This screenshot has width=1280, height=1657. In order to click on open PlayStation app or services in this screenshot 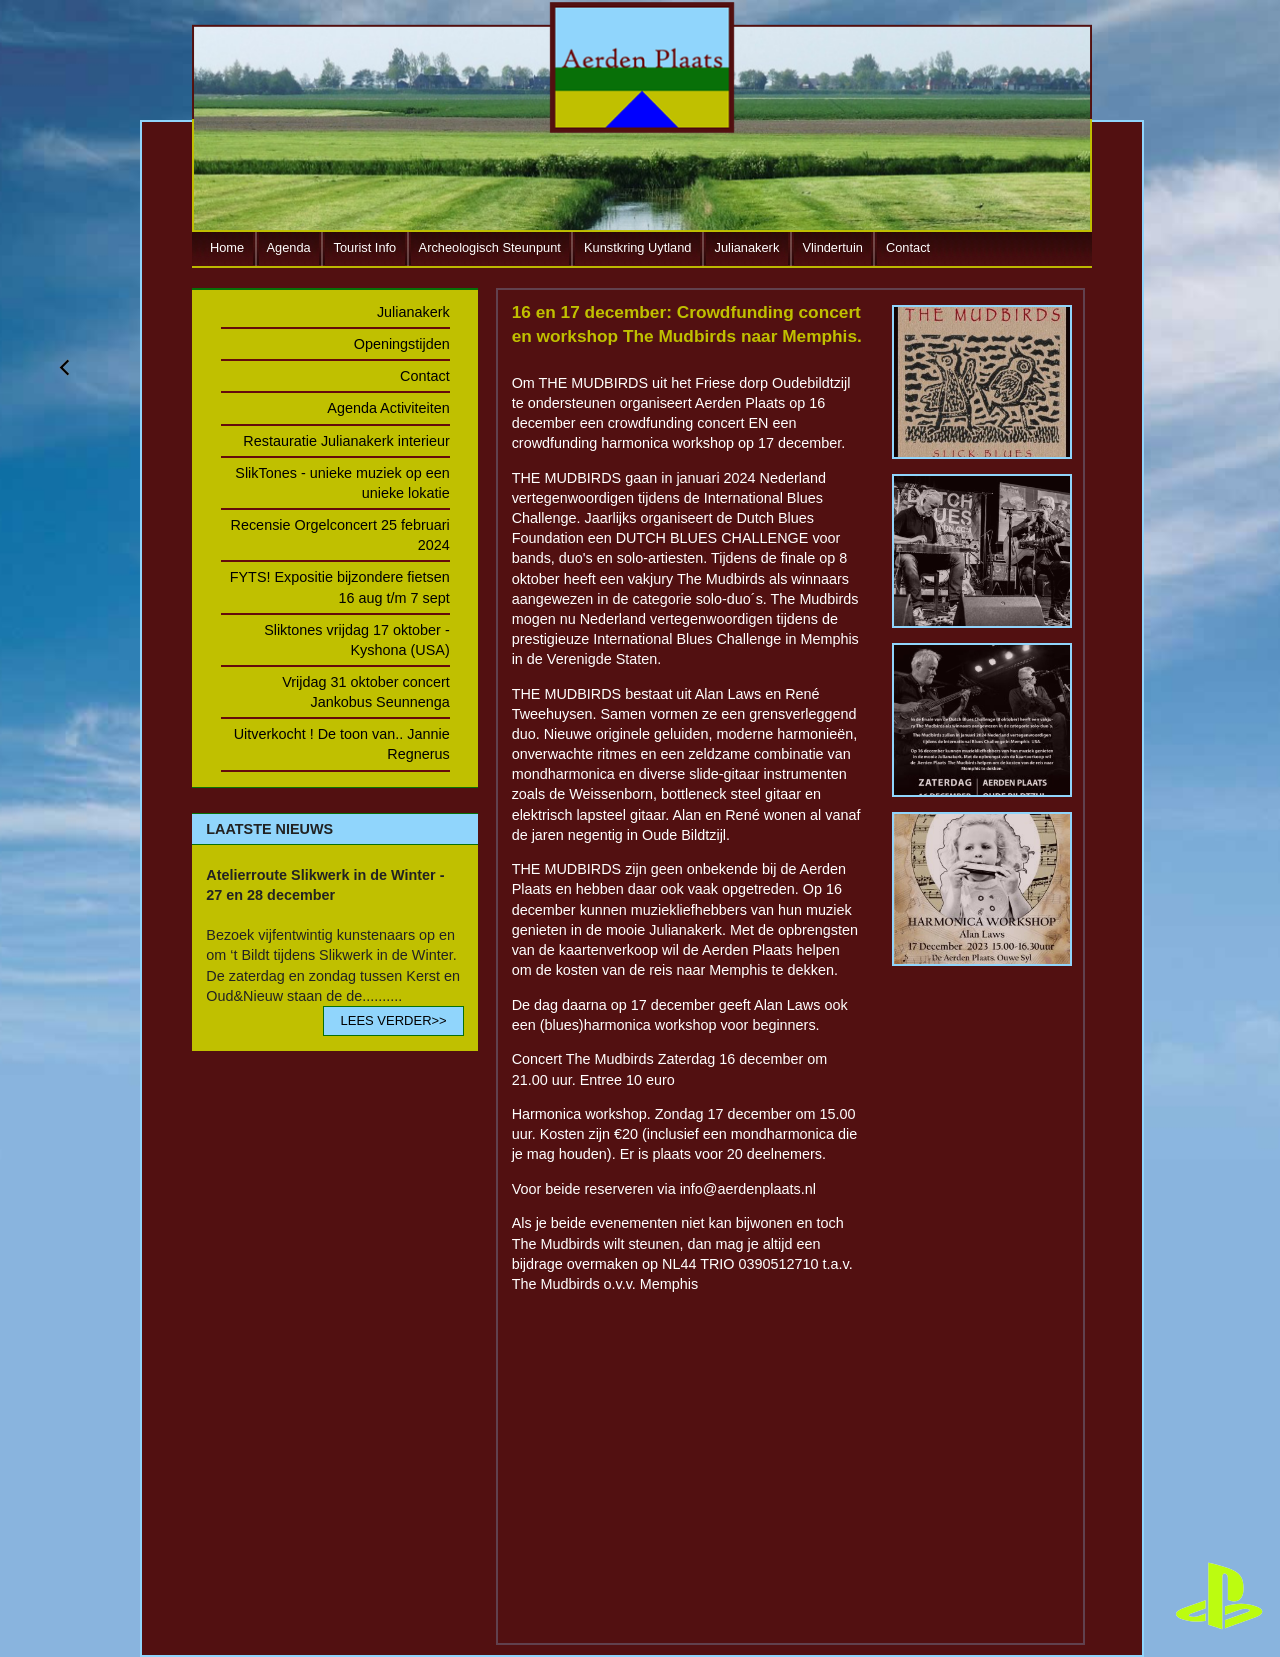, I will do `click(1220, 1594)`.